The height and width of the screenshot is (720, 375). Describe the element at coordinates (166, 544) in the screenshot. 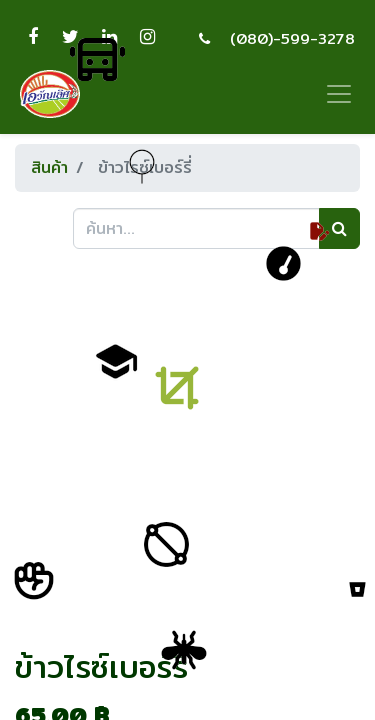

I see `measure or display diameter of a circular object` at that location.